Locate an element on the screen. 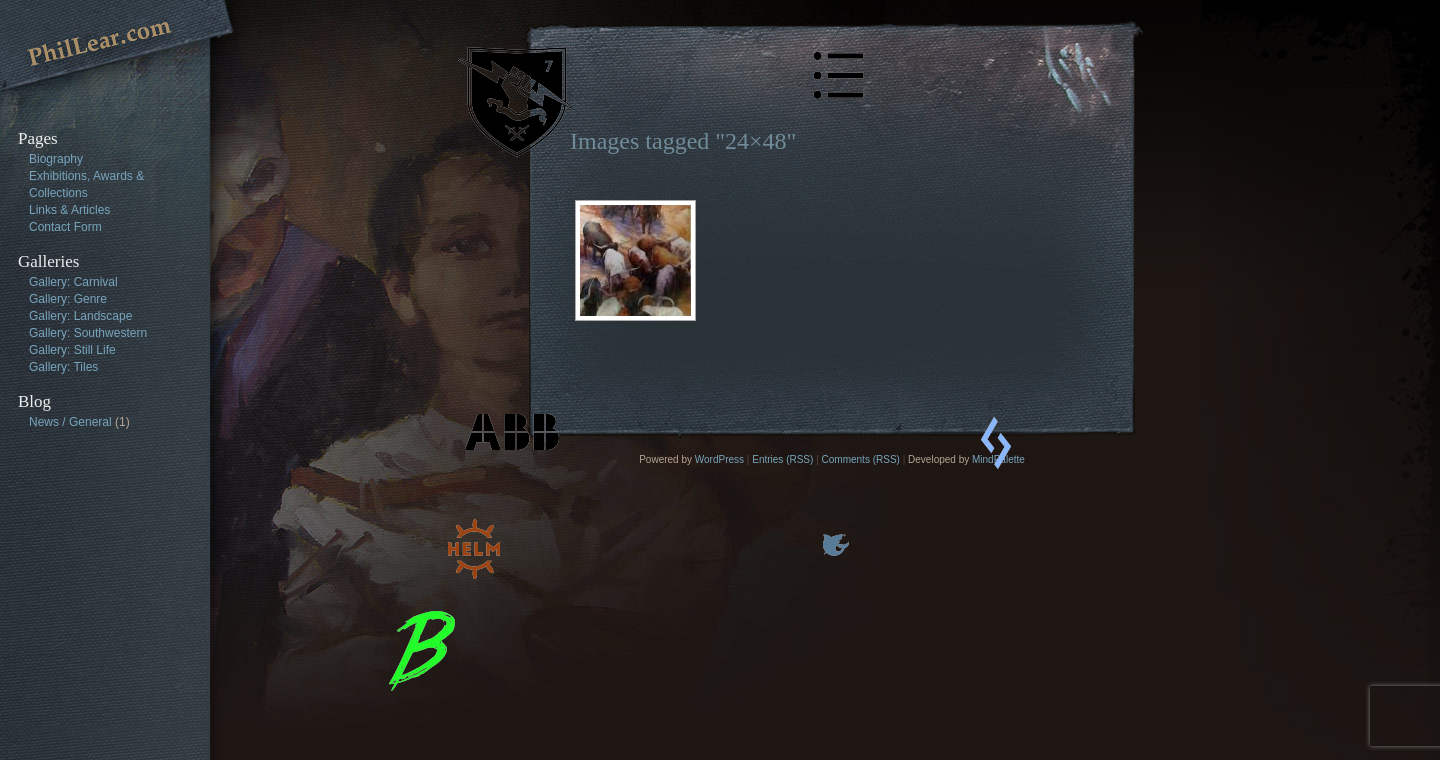 The height and width of the screenshot is (760, 1440). freenas open-source storage software logo is located at coordinates (836, 545).